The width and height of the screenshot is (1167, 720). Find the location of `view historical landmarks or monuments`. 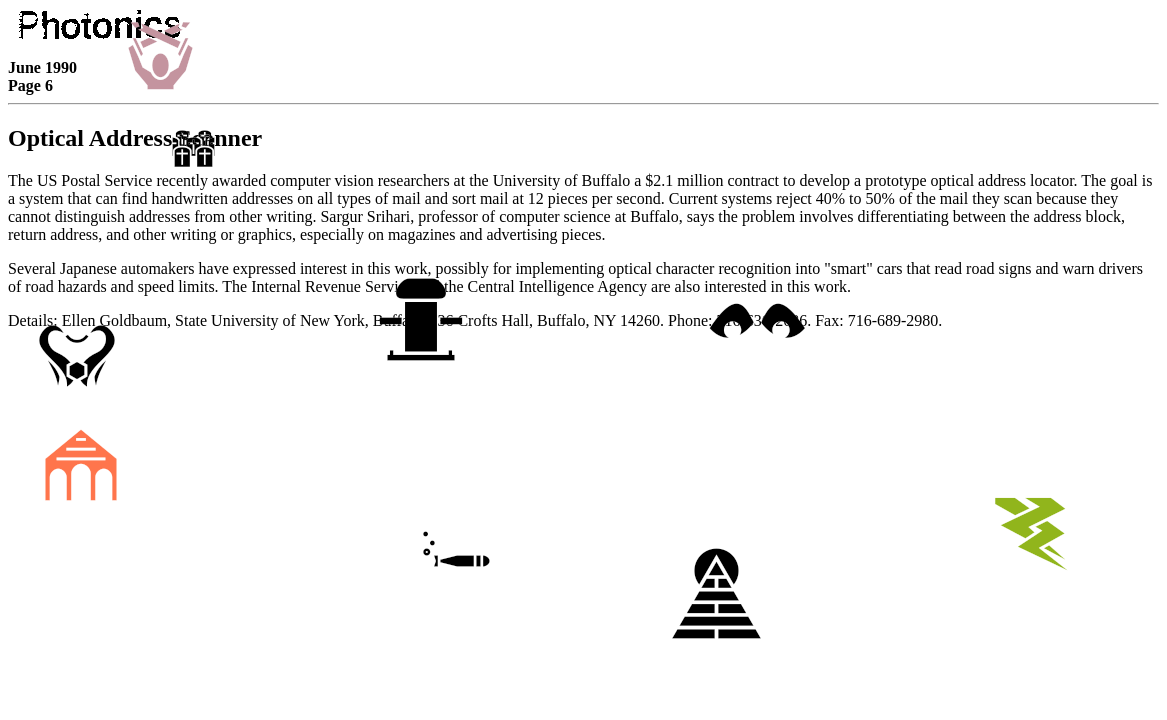

view historical landmarks or monuments is located at coordinates (716, 593).